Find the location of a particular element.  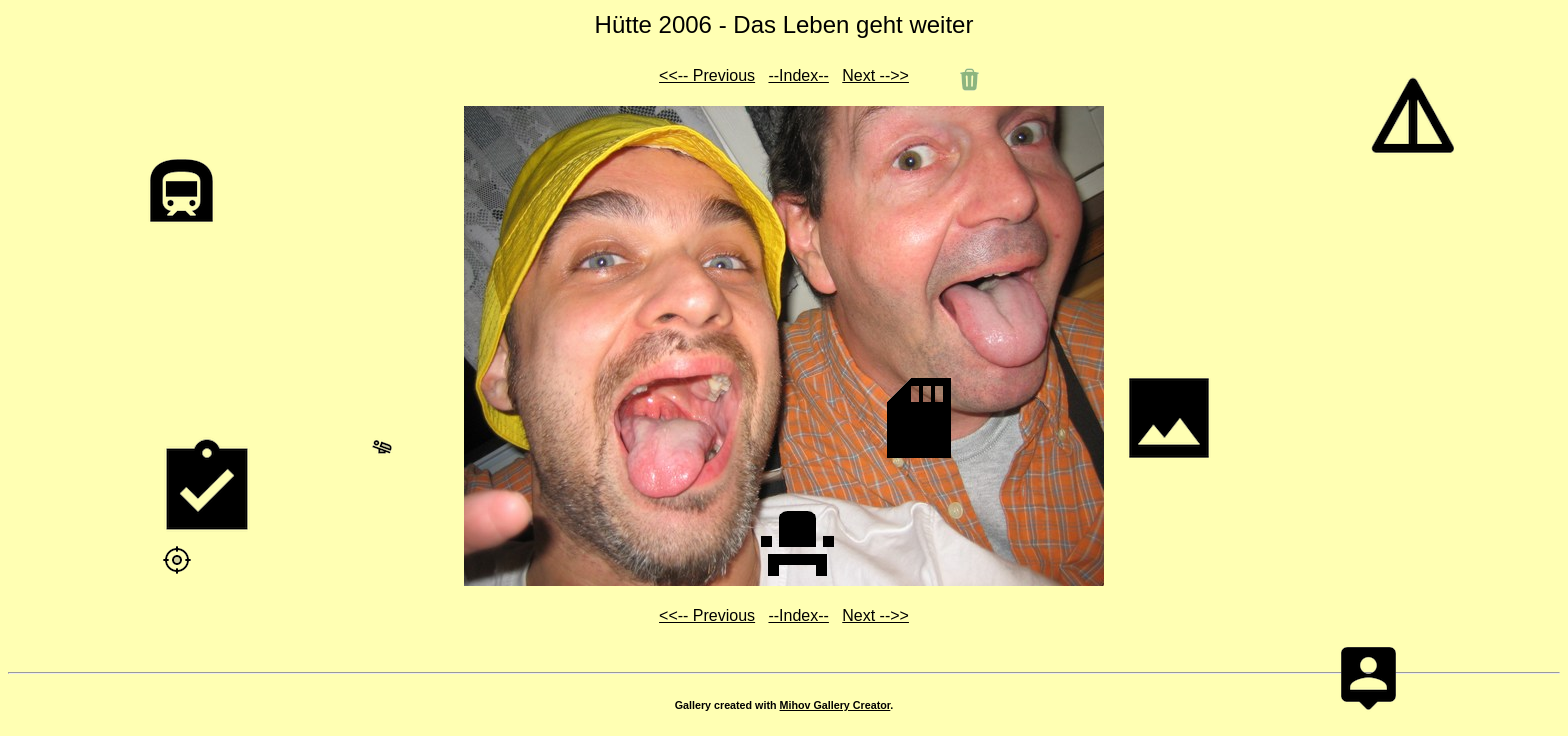

indicates lie-flat seat availability on flight is located at coordinates (382, 447).